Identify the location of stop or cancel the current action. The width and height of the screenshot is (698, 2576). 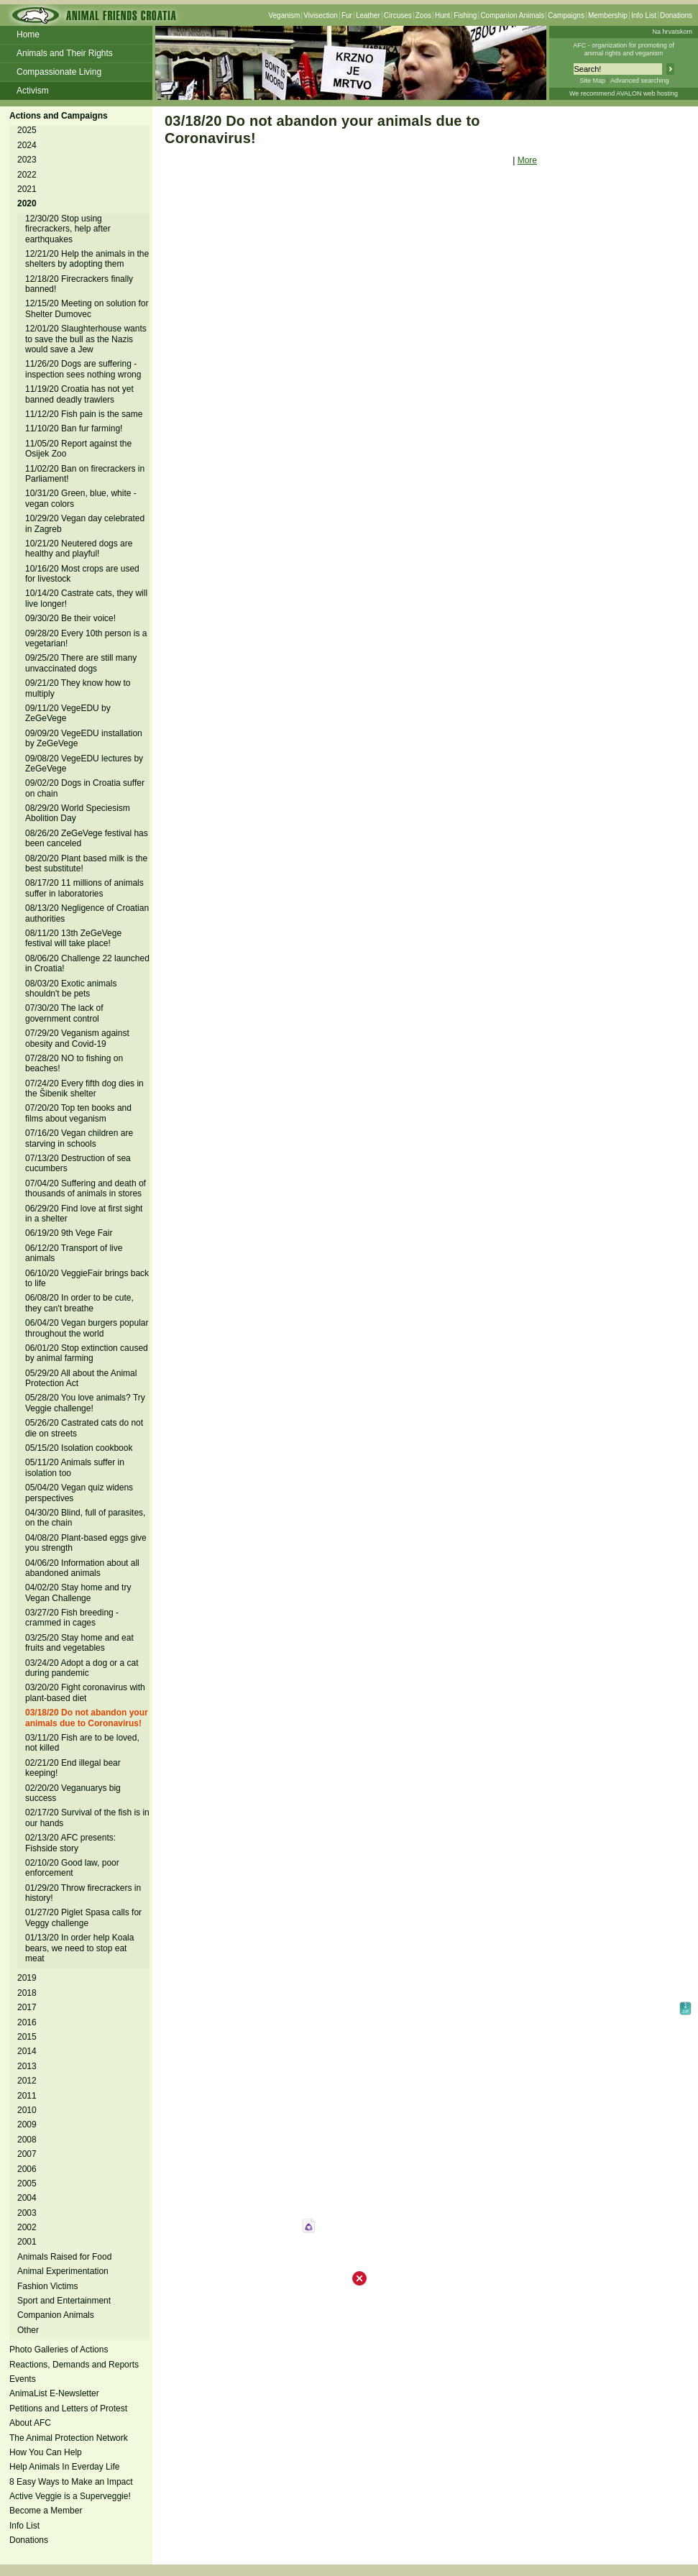
(359, 2278).